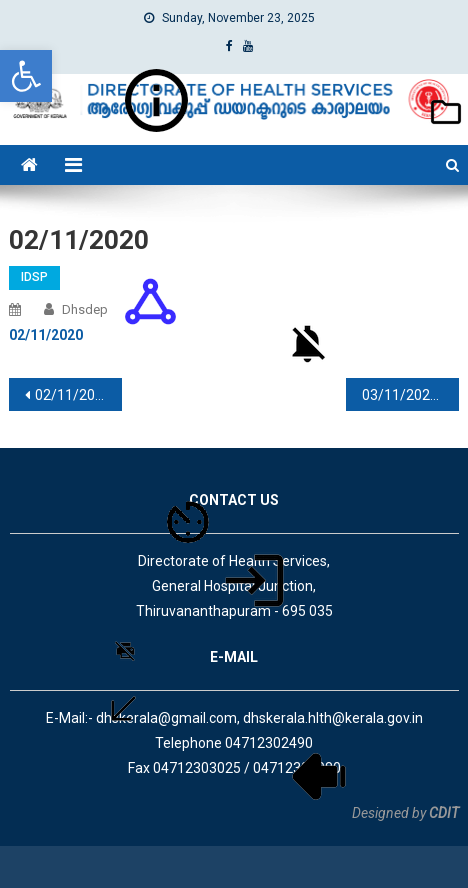  Describe the element at coordinates (254, 580) in the screenshot. I see `sign in to your account` at that location.